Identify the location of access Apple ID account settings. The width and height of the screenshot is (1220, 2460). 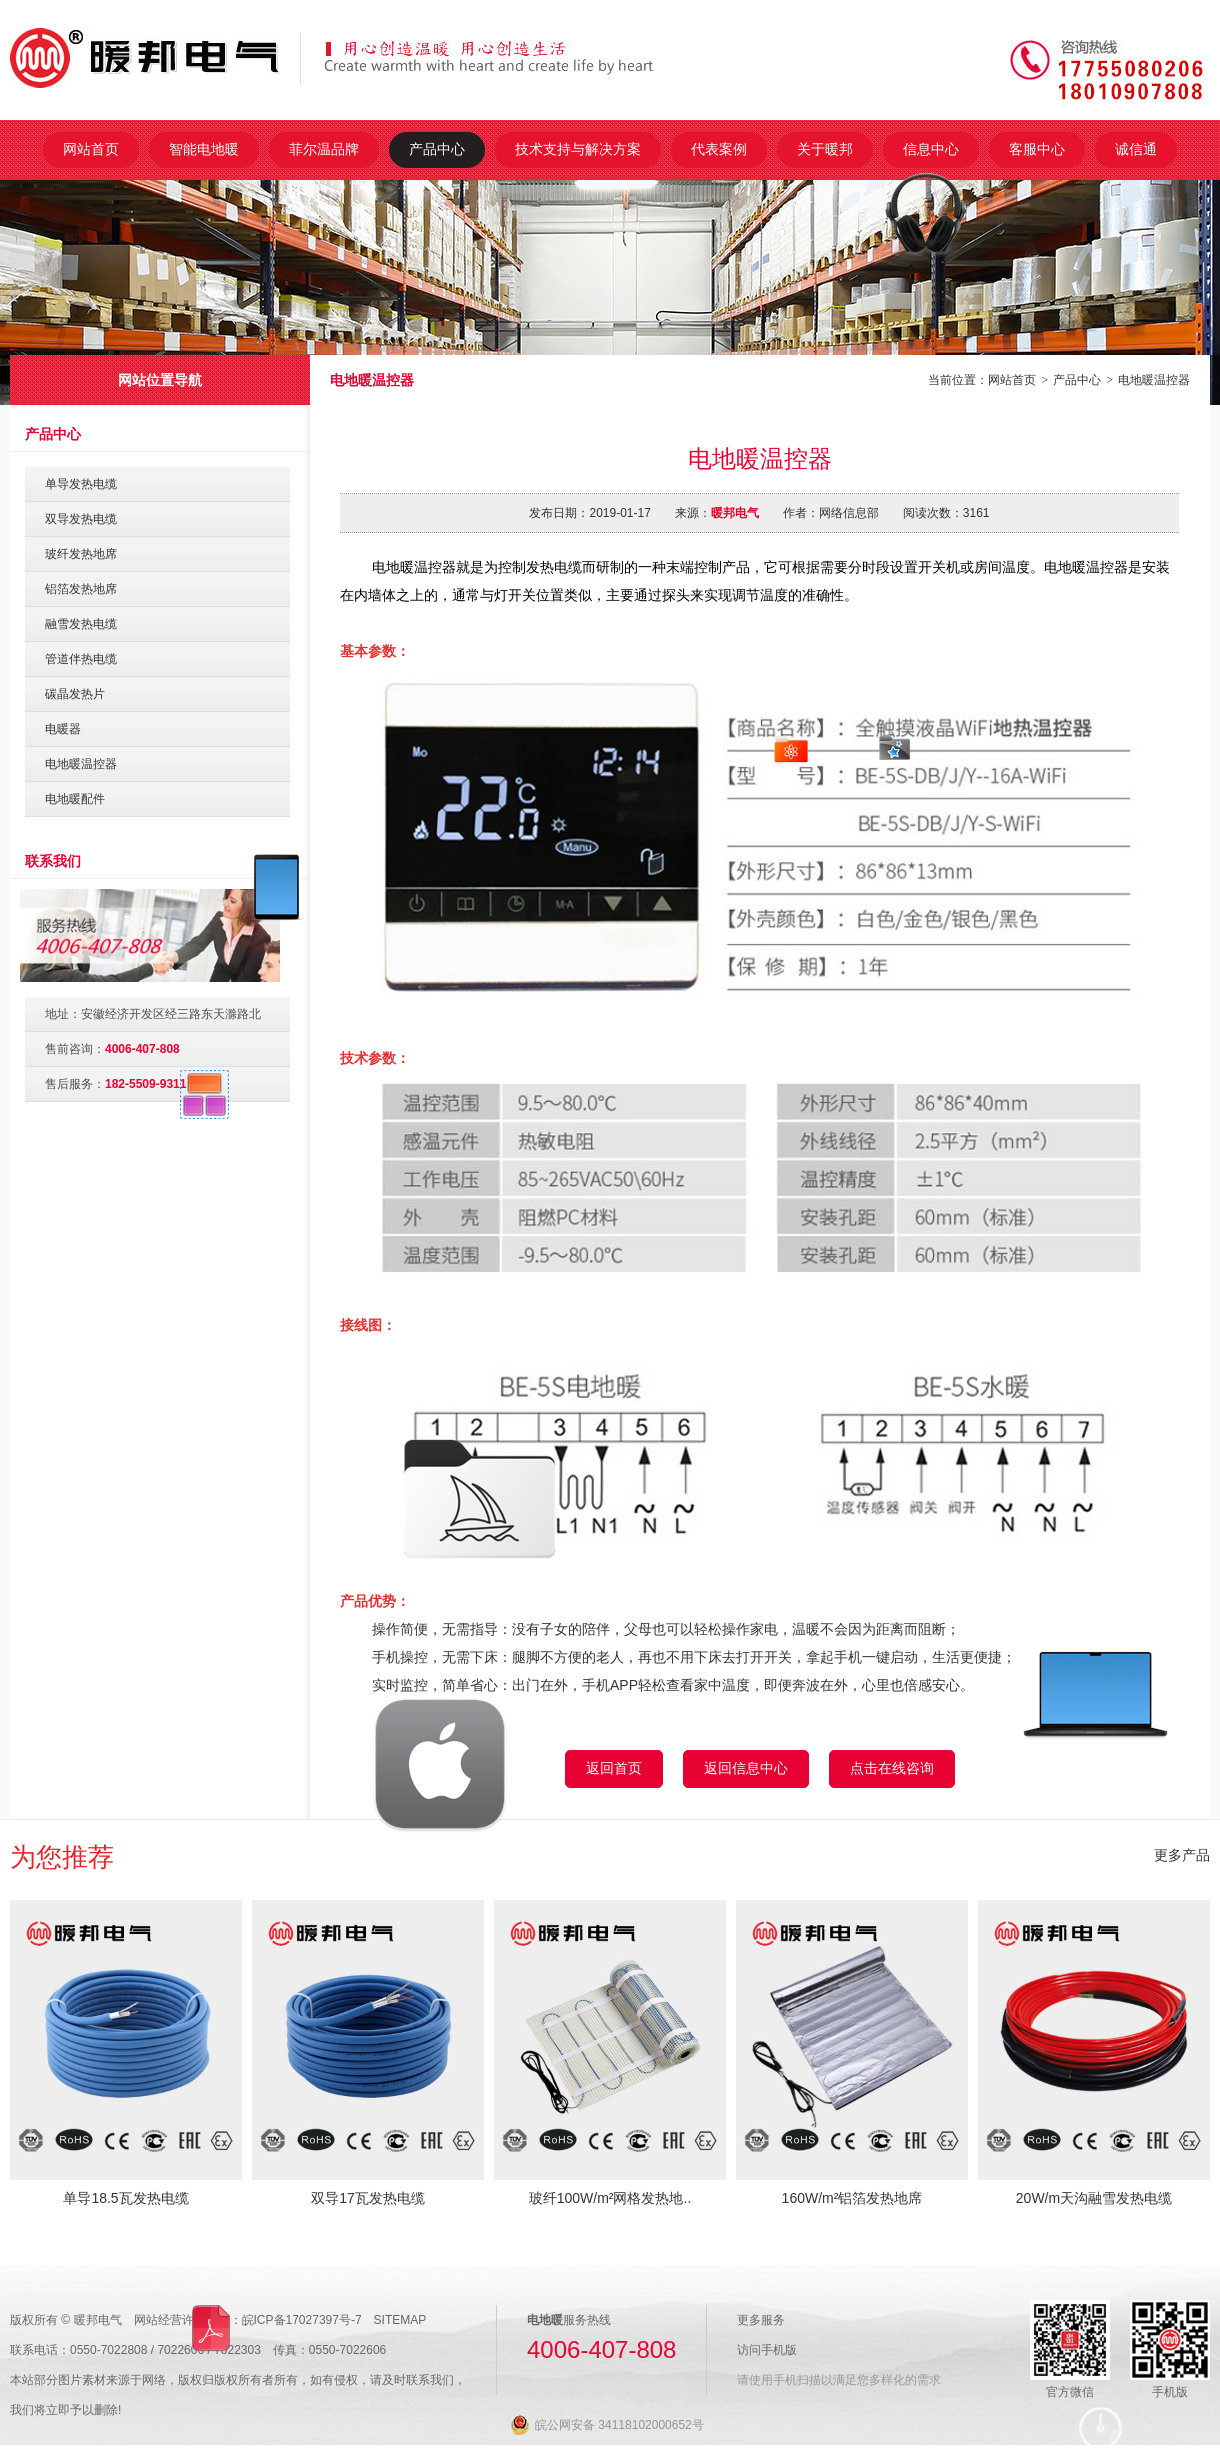
(440, 1764).